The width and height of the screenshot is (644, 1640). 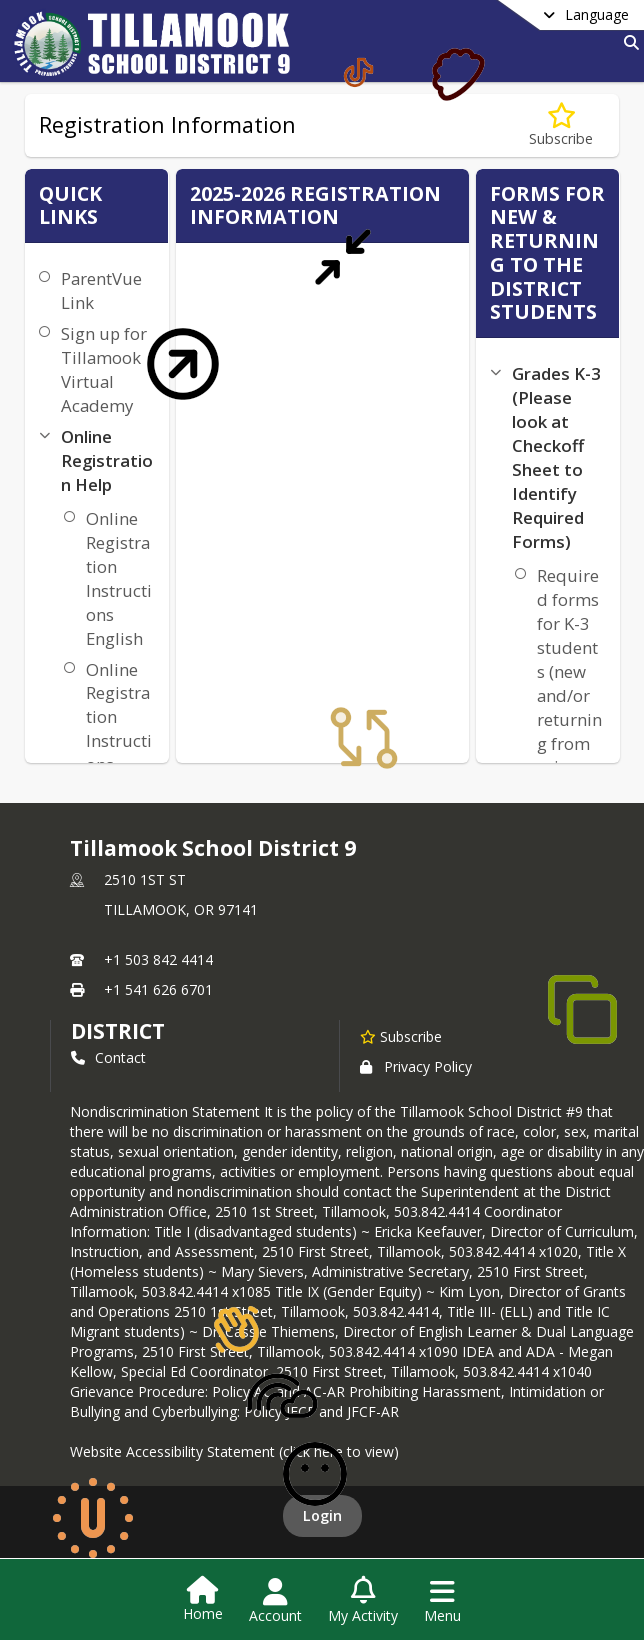 I want to click on view weather information, so click(x=282, y=1394).